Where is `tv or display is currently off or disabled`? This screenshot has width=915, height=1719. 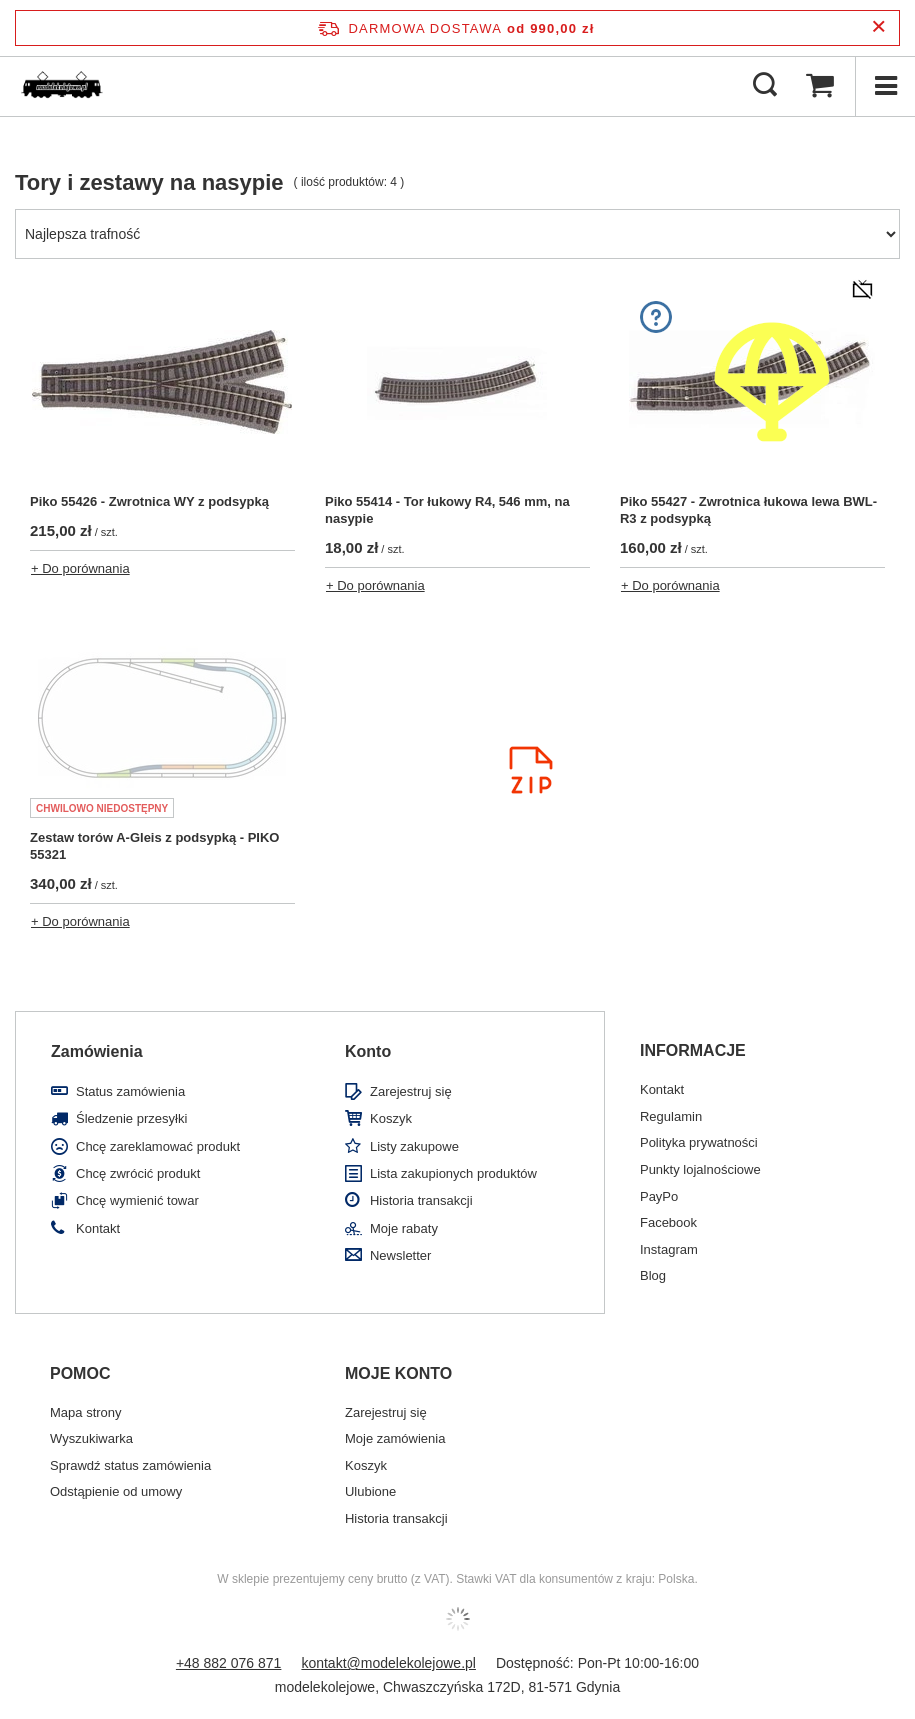 tv or display is currently off or disabled is located at coordinates (862, 289).